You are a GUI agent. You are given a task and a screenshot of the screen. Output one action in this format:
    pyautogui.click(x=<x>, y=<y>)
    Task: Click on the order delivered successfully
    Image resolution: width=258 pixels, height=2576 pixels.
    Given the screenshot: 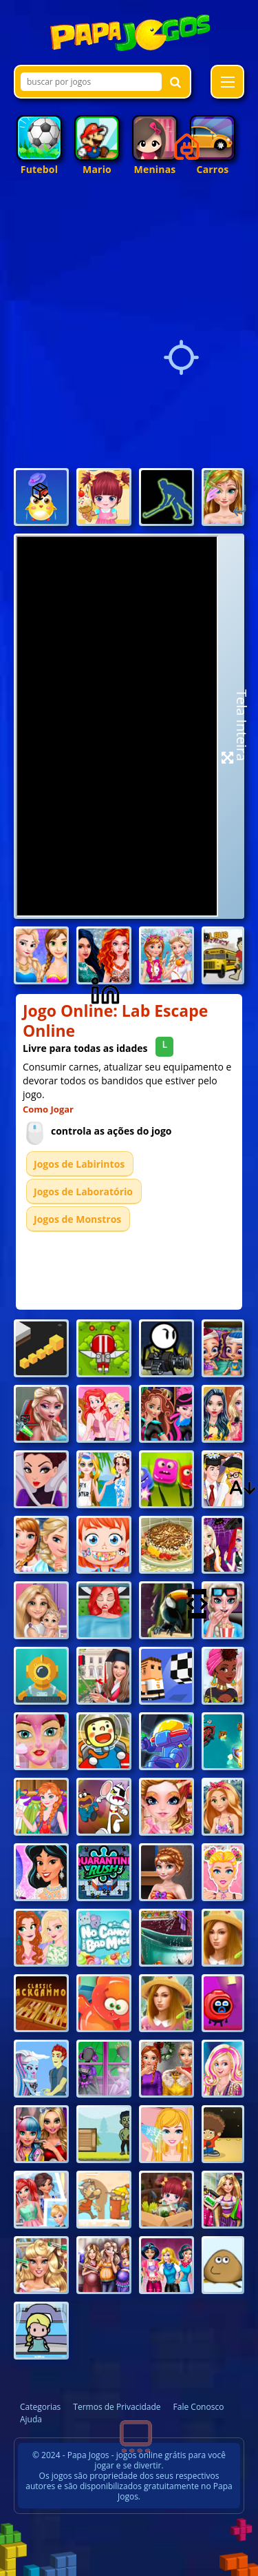 What is the action you would take?
    pyautogui.click(x=40, y=491)
    